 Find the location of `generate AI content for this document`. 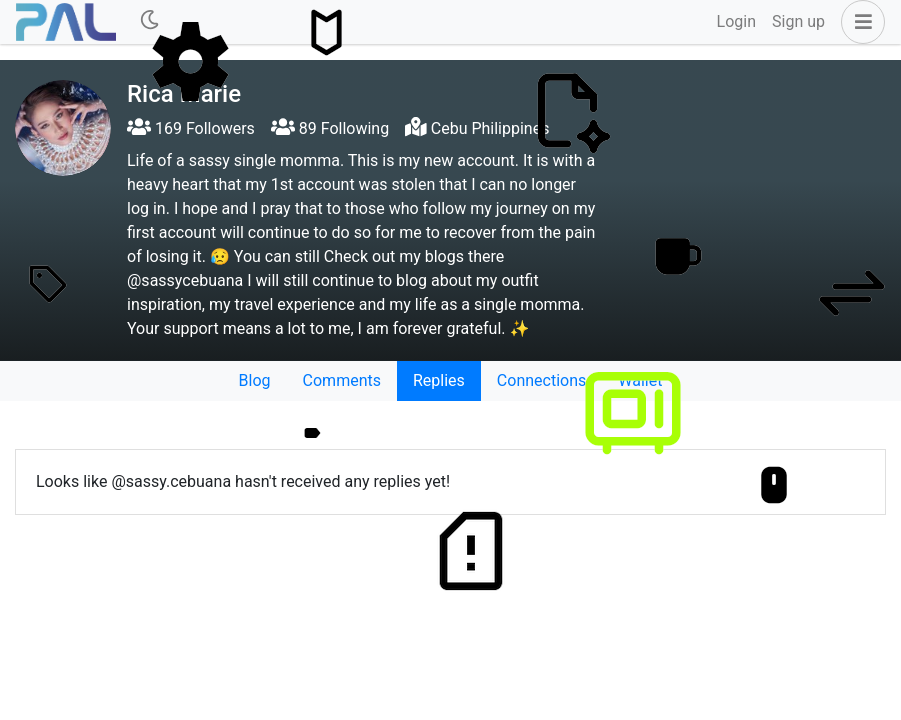

generate AI content for this document is located at coordinates (567, 110).